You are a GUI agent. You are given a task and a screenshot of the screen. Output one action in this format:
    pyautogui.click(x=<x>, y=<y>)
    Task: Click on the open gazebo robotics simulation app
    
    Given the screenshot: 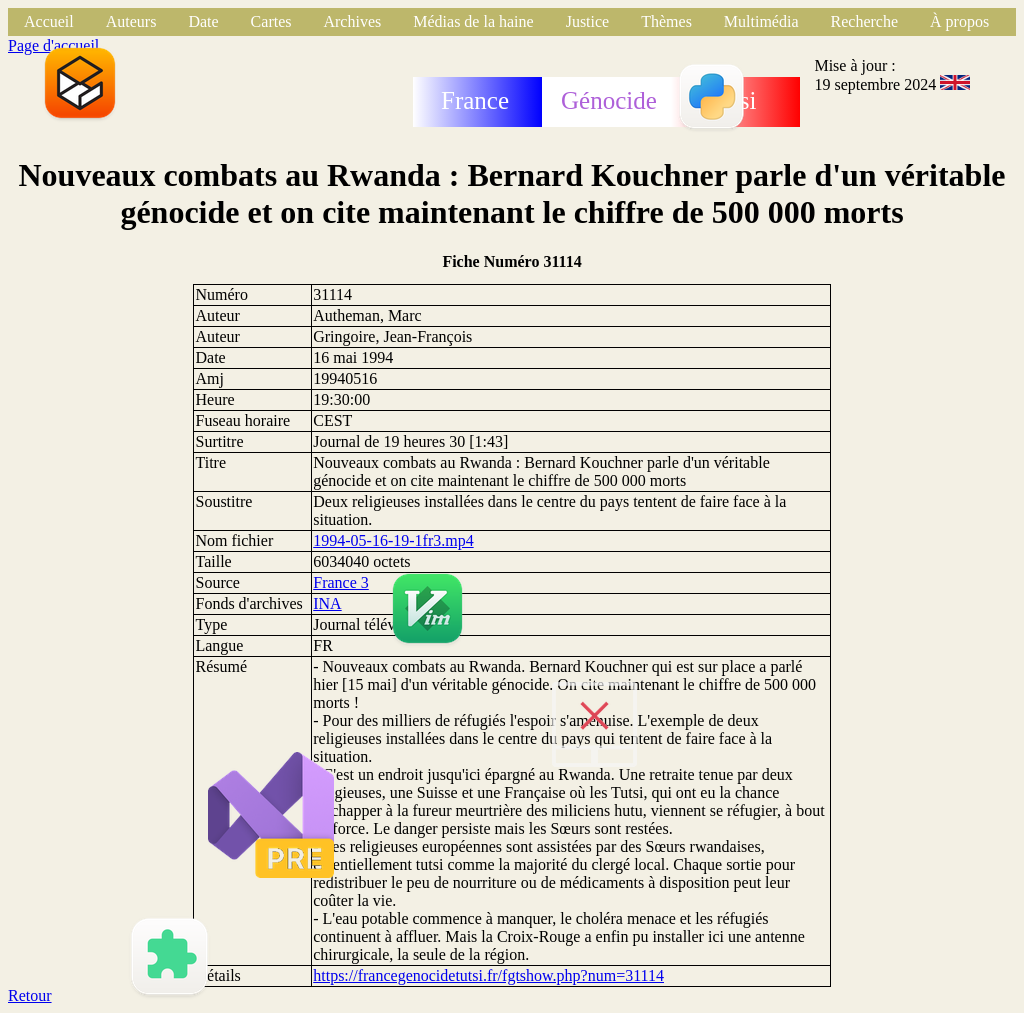 What is the action you would take?
    pyautogui.click(x=80, y=83)
    